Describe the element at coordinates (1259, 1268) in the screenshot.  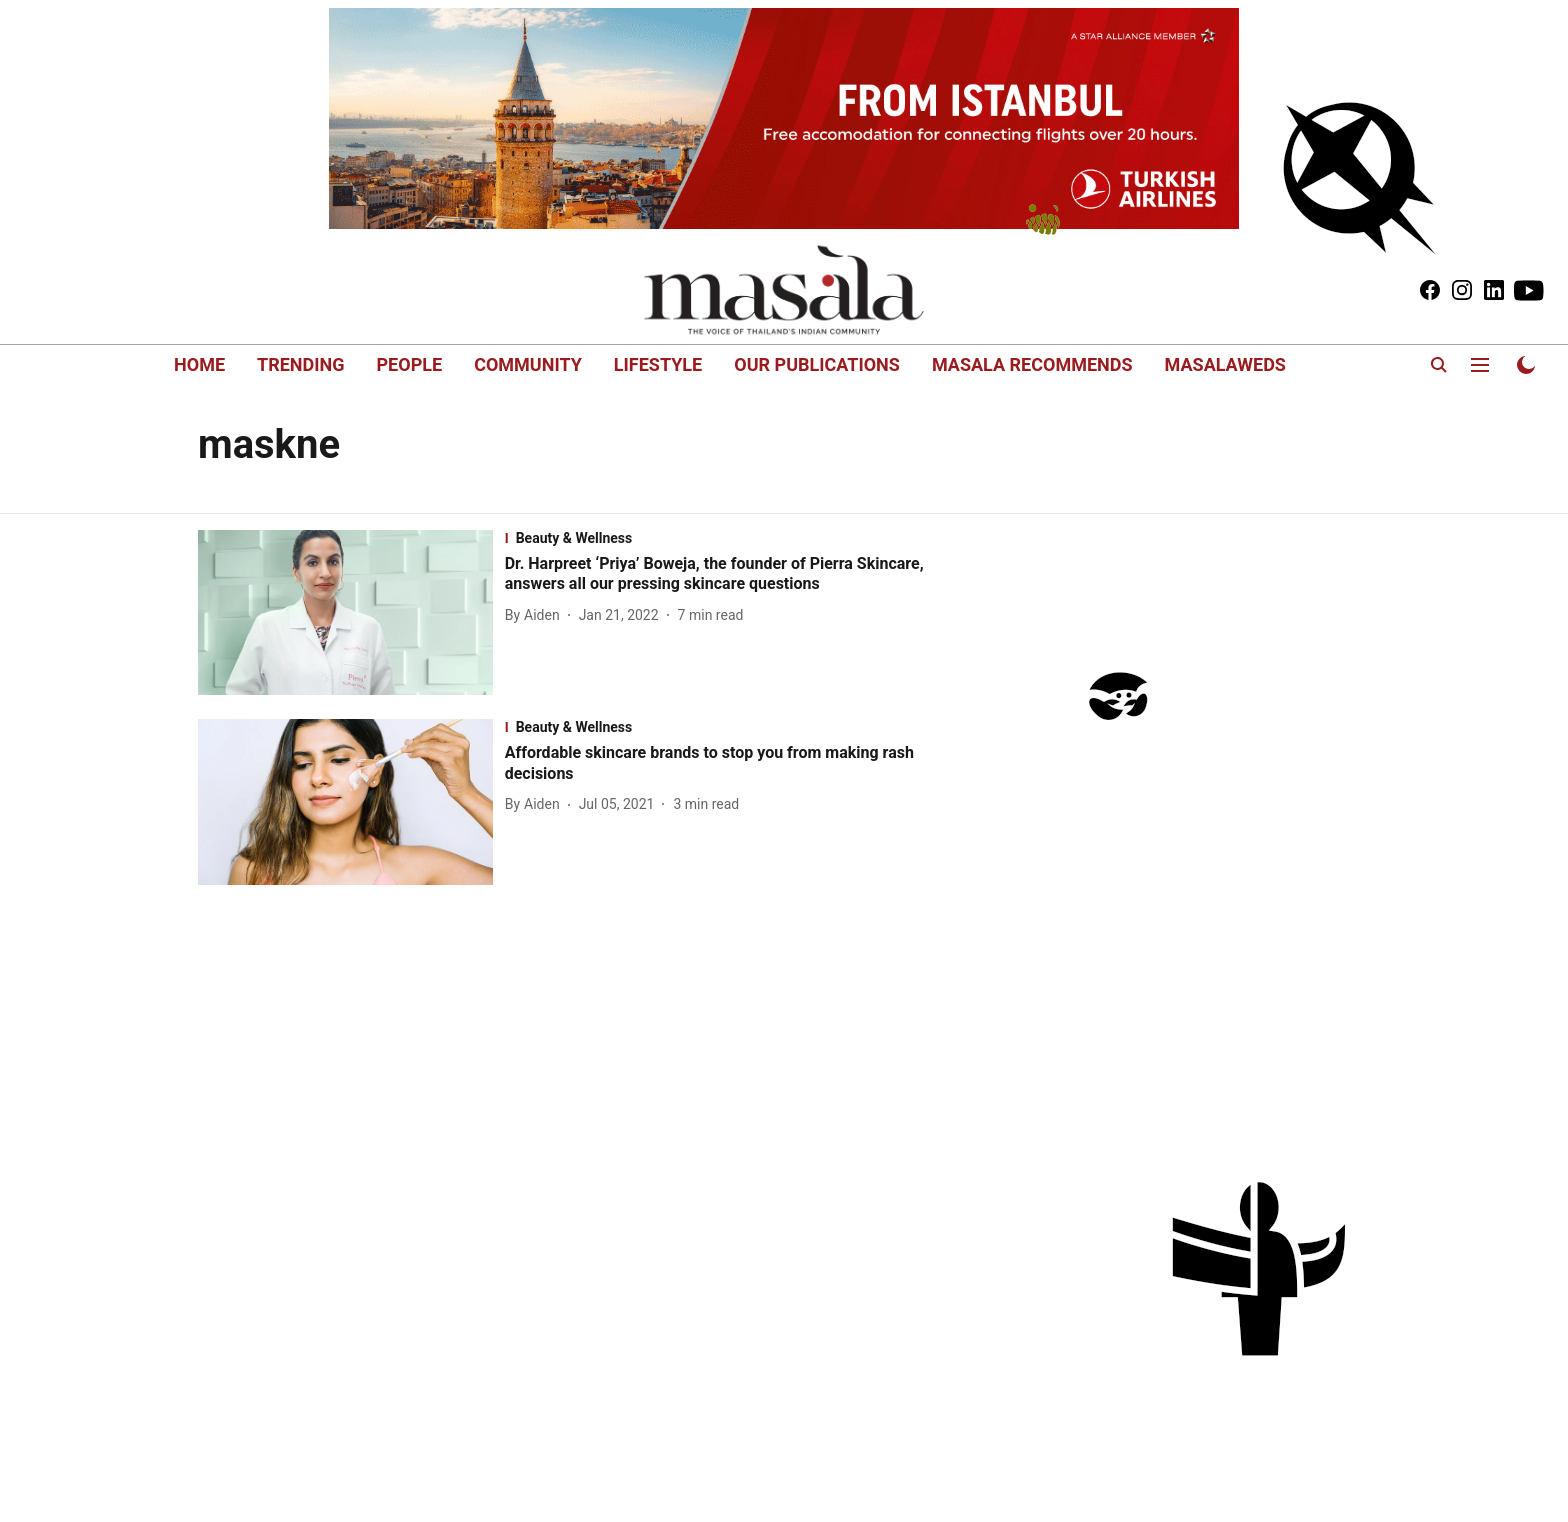
I see `indicates a split or divided character state` at that location.